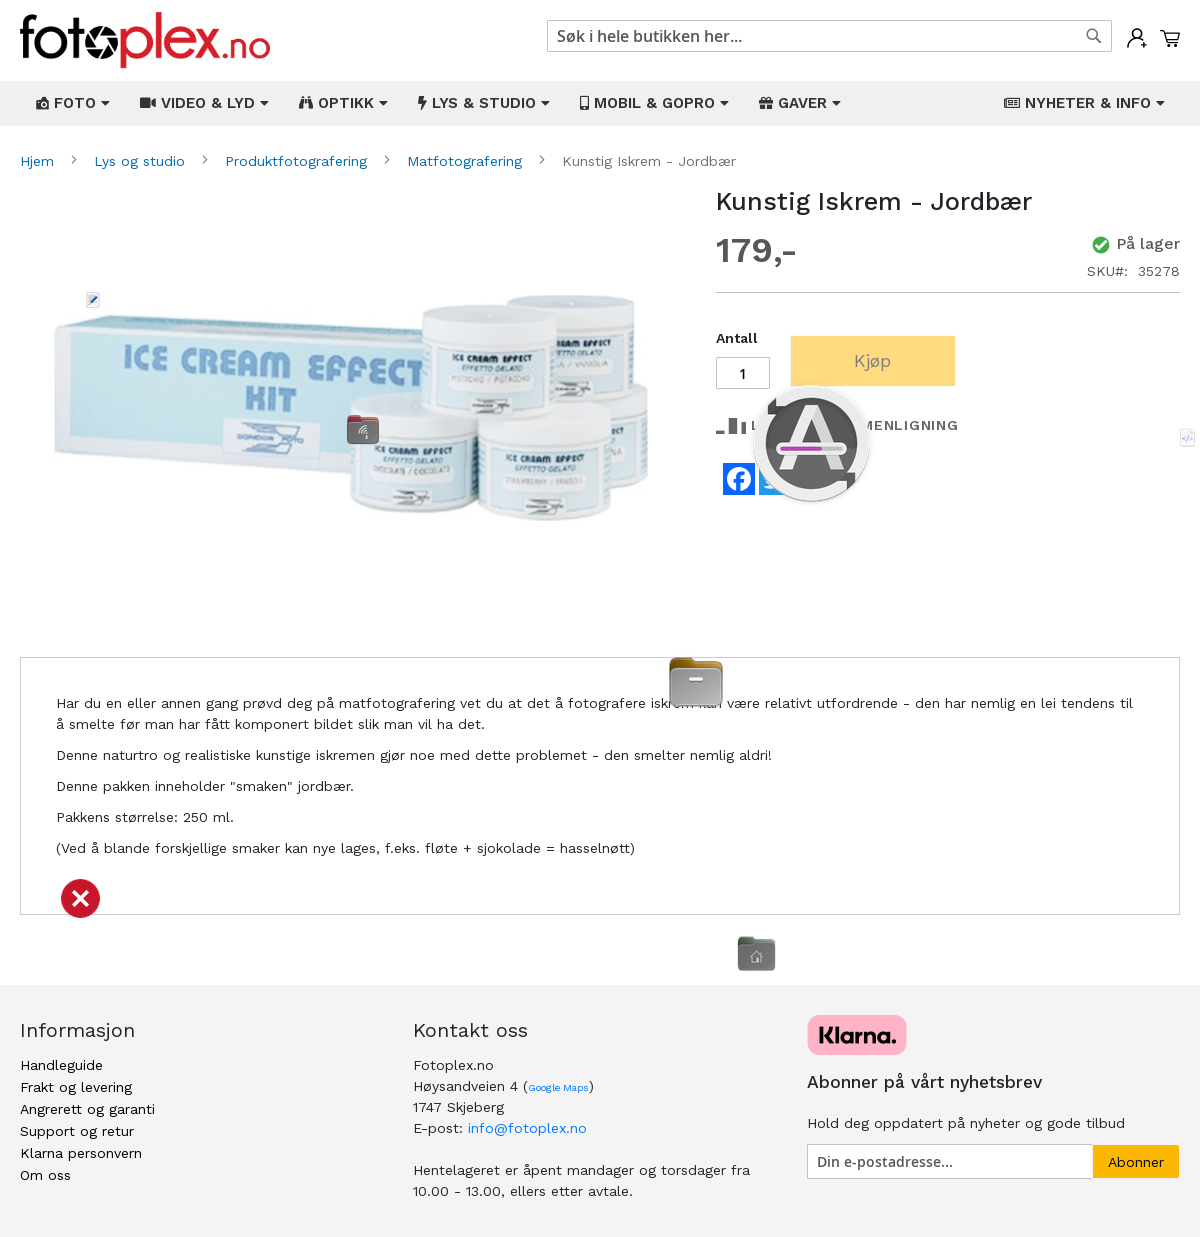 The image size is (1200, 1237). Describe the element at coordinates (93, 300) in the screenshot. I see `open the text editor application` at that location.